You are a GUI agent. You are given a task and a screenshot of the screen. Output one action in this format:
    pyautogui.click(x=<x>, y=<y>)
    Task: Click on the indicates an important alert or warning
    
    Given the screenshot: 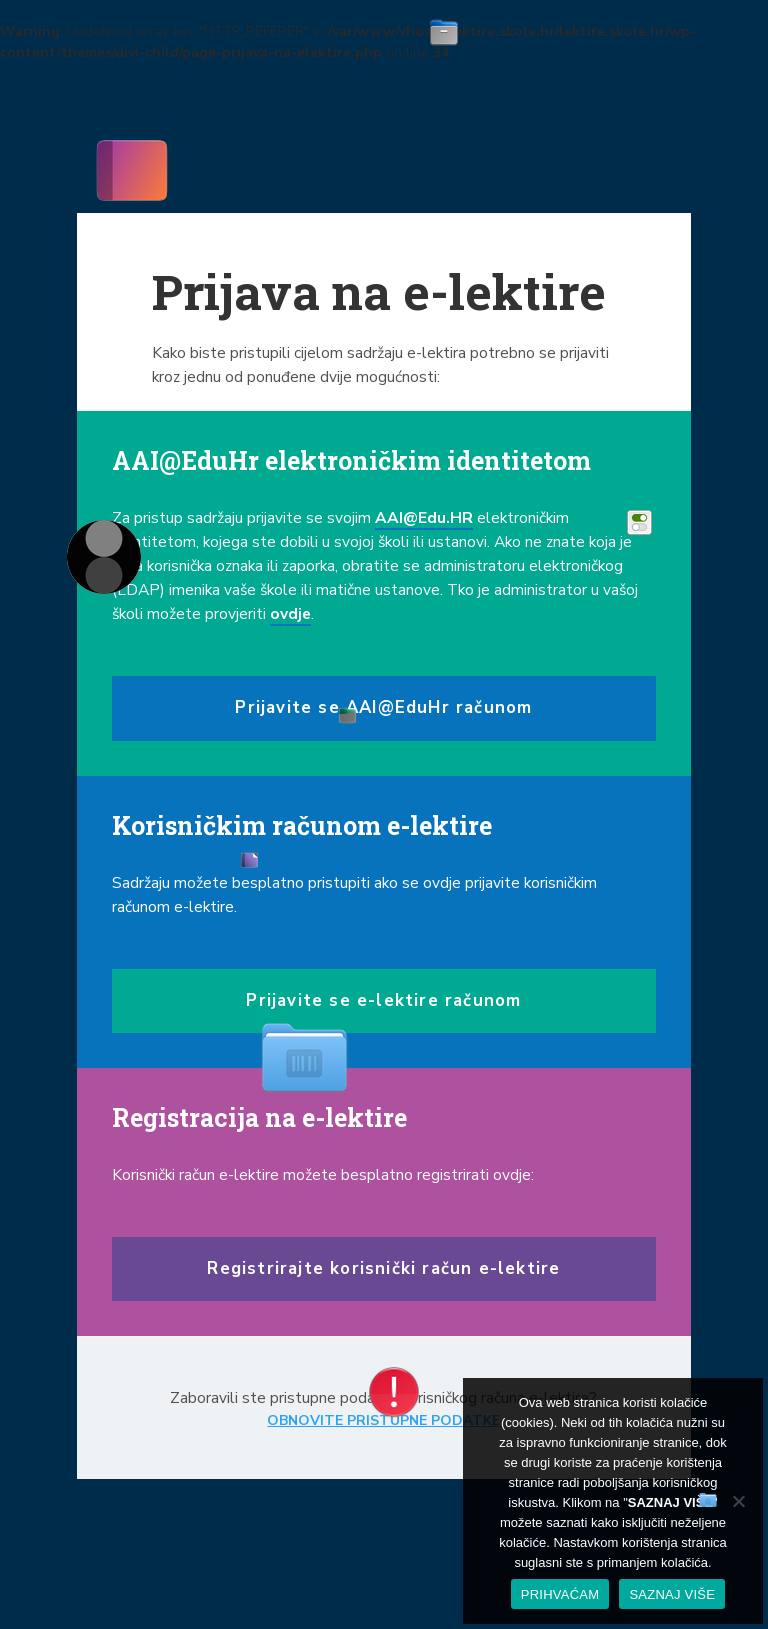 What is the action you would take?
    pyautogui.click(x=394, y=1392)
    